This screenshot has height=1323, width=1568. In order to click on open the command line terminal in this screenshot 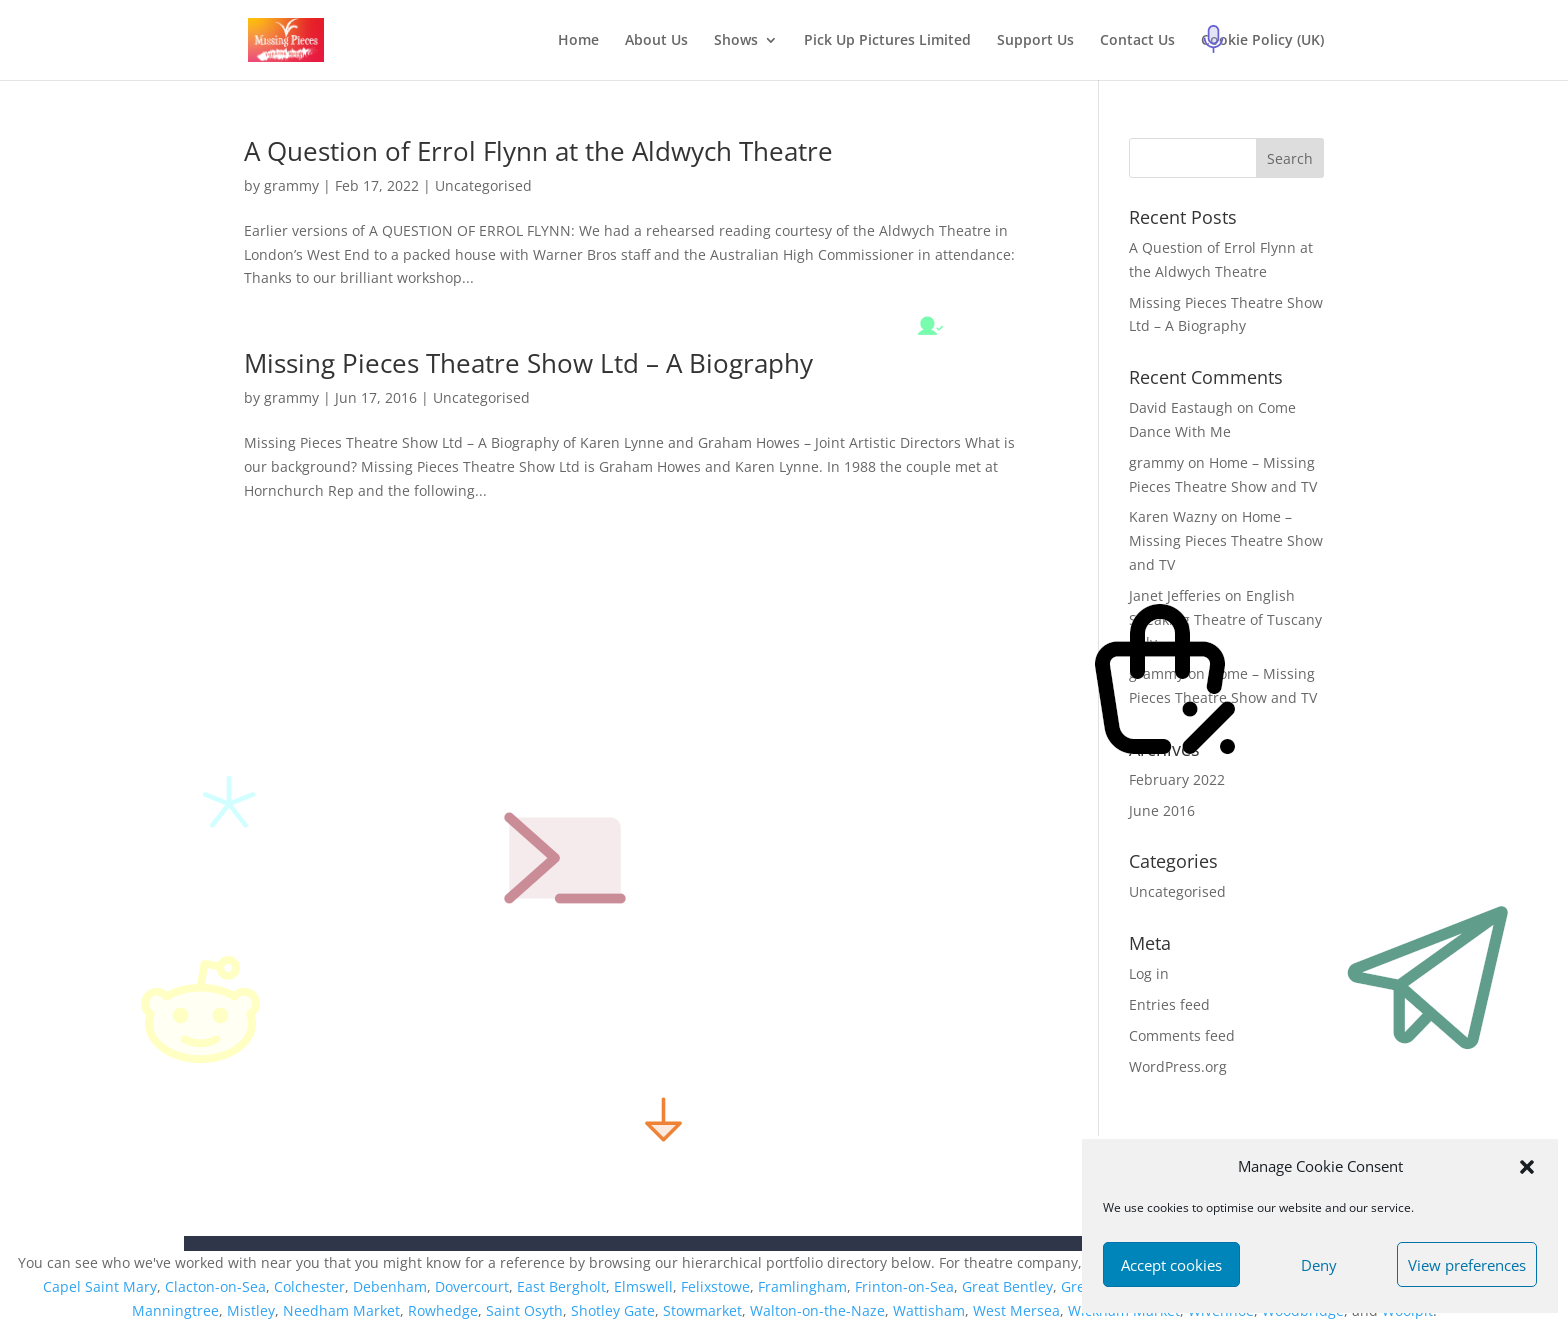, I will do `click(565, 858)`.